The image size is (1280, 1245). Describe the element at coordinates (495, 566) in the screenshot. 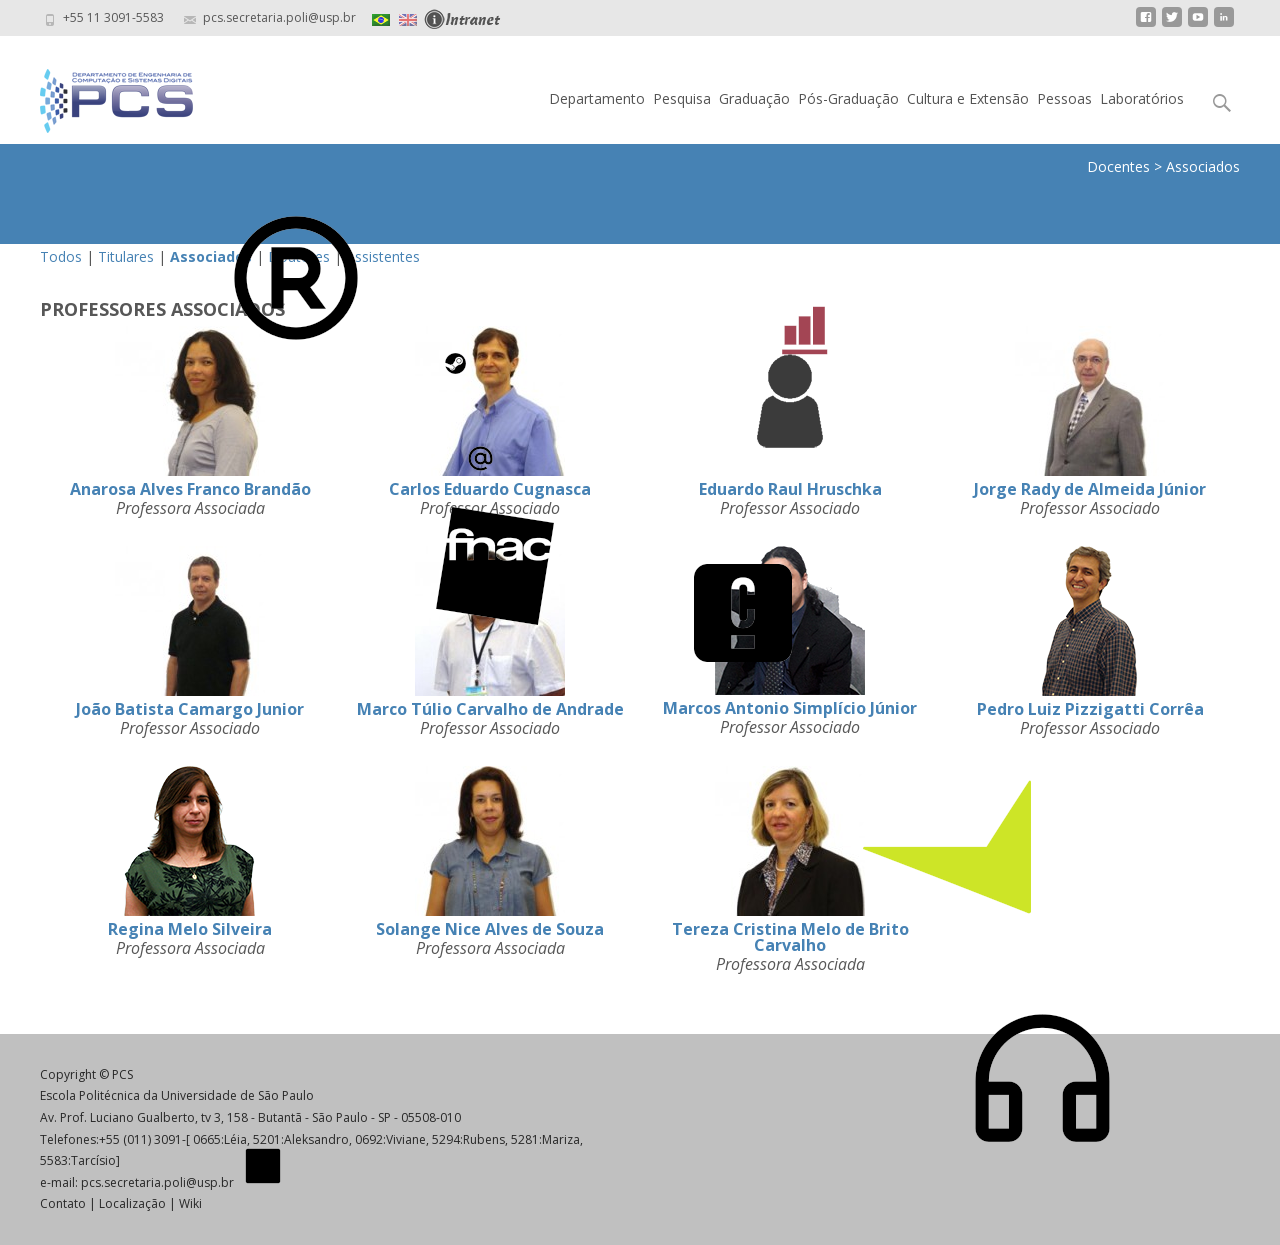

I see `visit the Fnac website or app` at that location.